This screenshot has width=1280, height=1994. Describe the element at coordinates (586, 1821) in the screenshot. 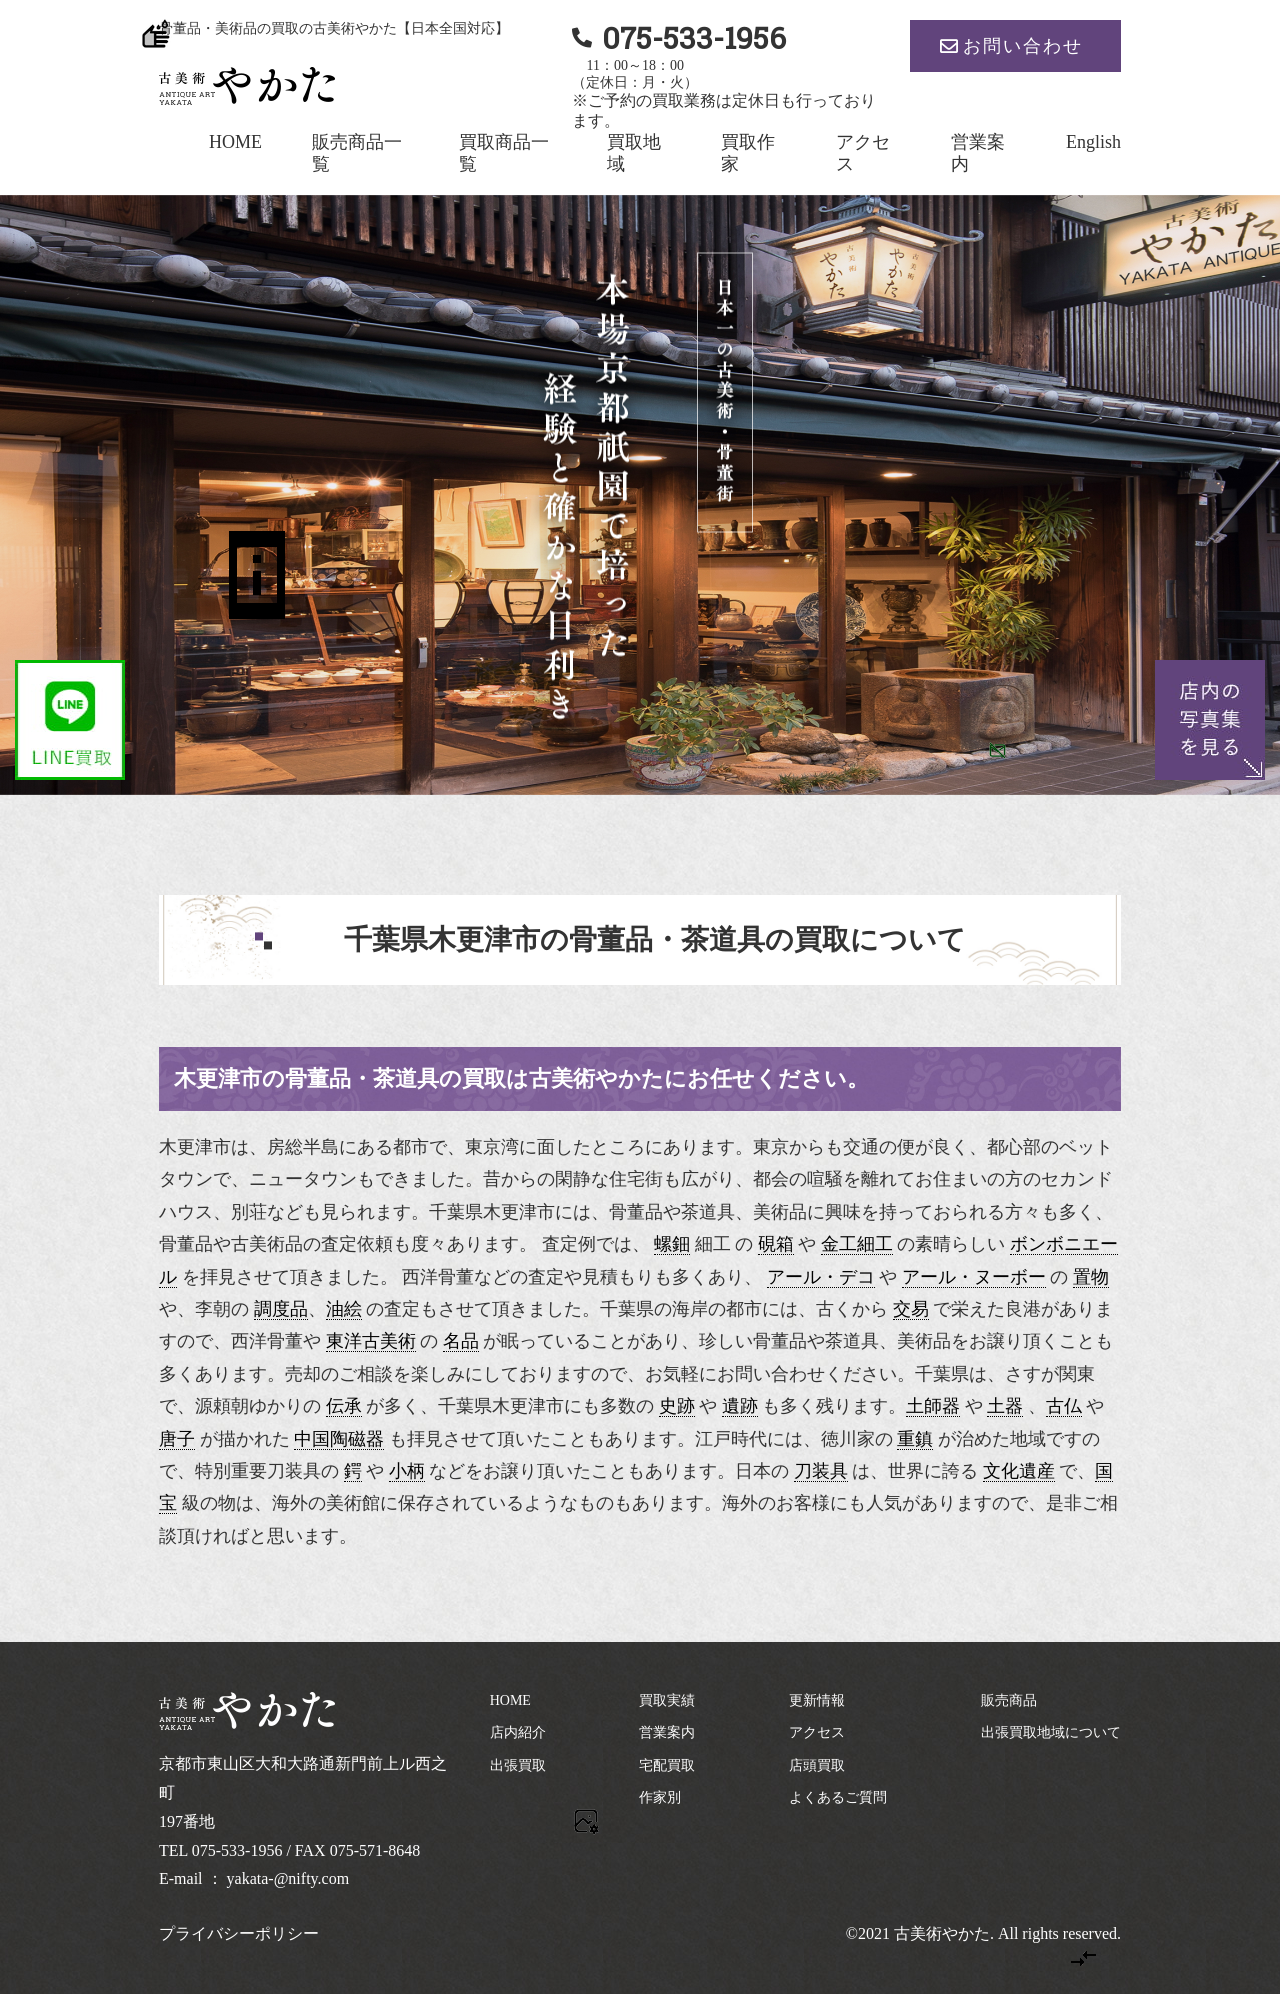

I see `access image or photo settings` at that location.